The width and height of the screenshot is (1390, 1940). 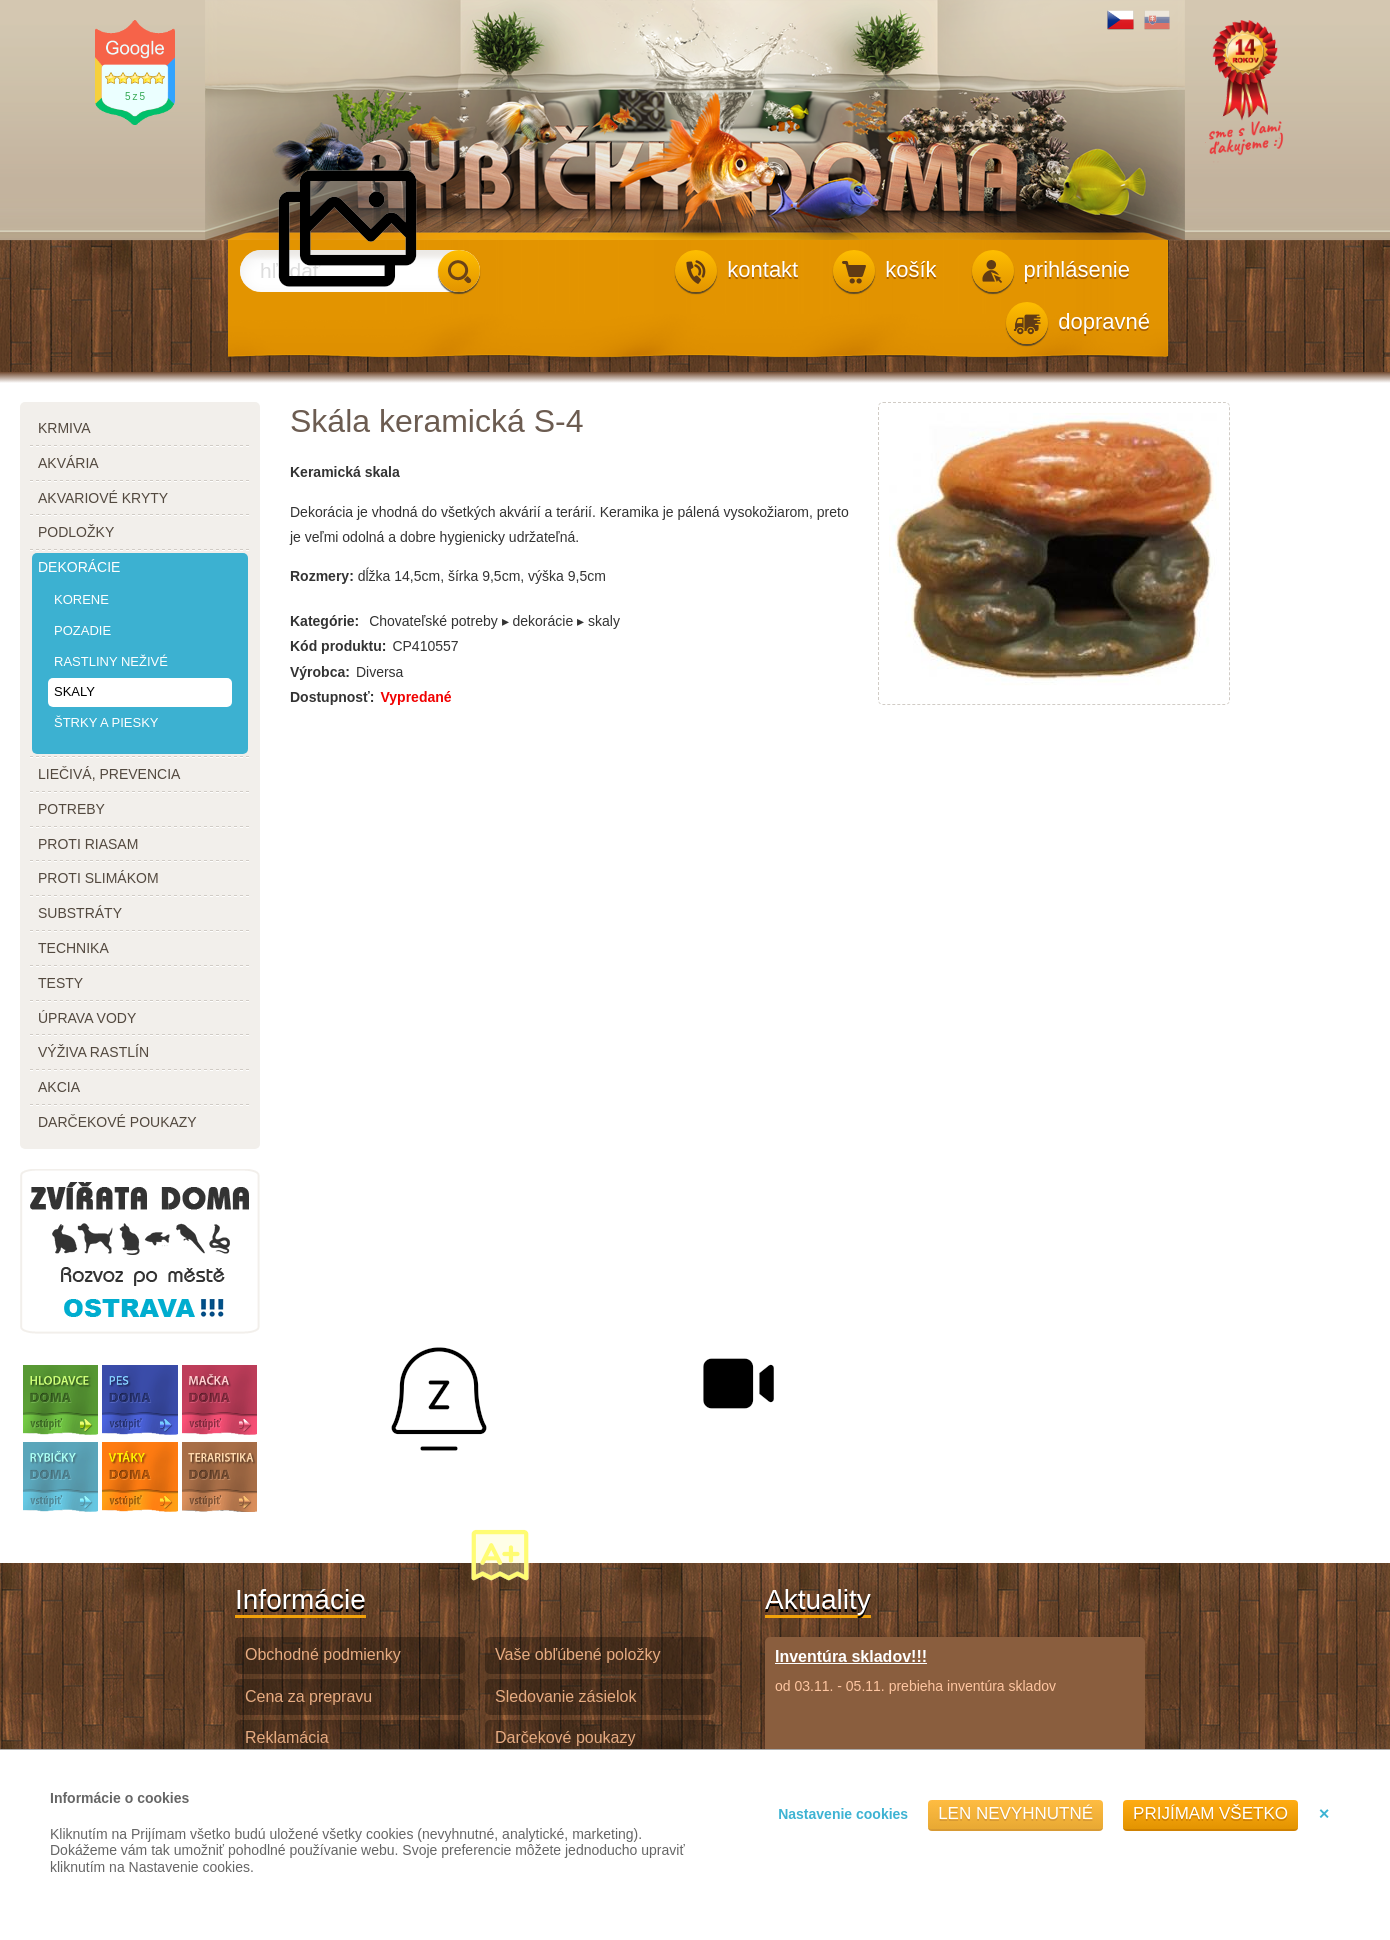 What do you see at coordinates (500, 1554) in the screenshot?
I see `view exam results or grades` at bounding box center [500, 1554].